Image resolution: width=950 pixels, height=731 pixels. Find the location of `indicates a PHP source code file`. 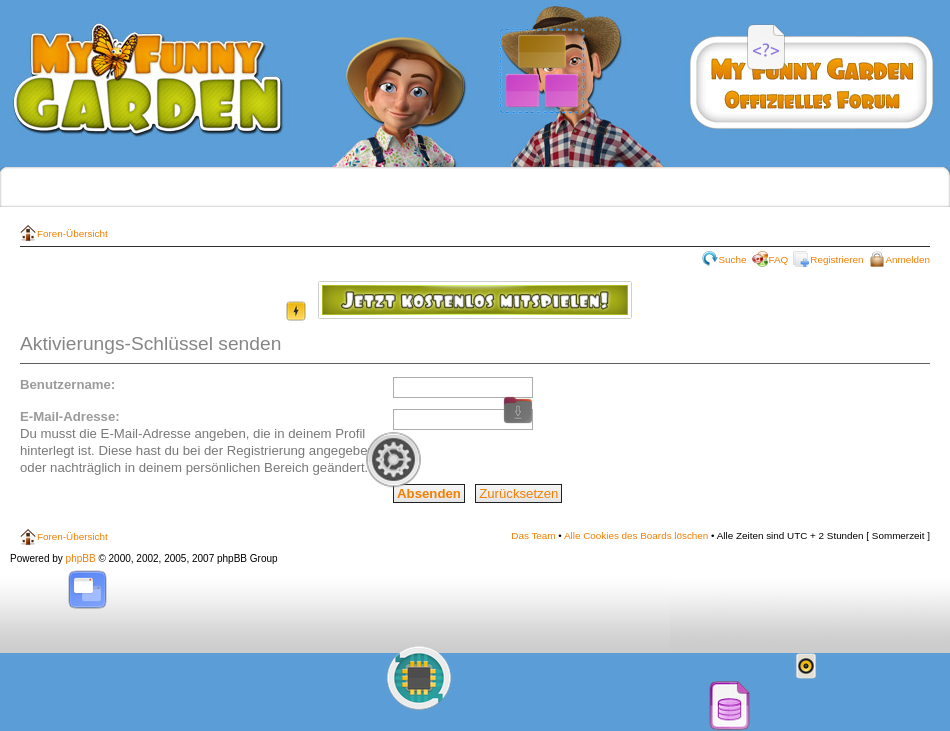

indicates a PHP source code file is located at coordinates (766, 47).